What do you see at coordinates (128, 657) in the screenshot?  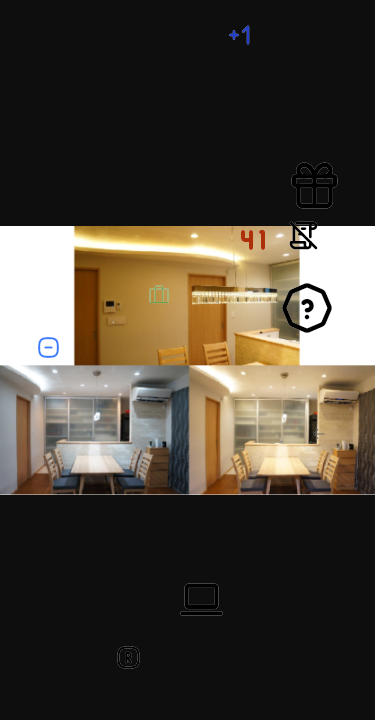 I see `indicates registered trademark or rights reserved` at bounding box center [128, 657].